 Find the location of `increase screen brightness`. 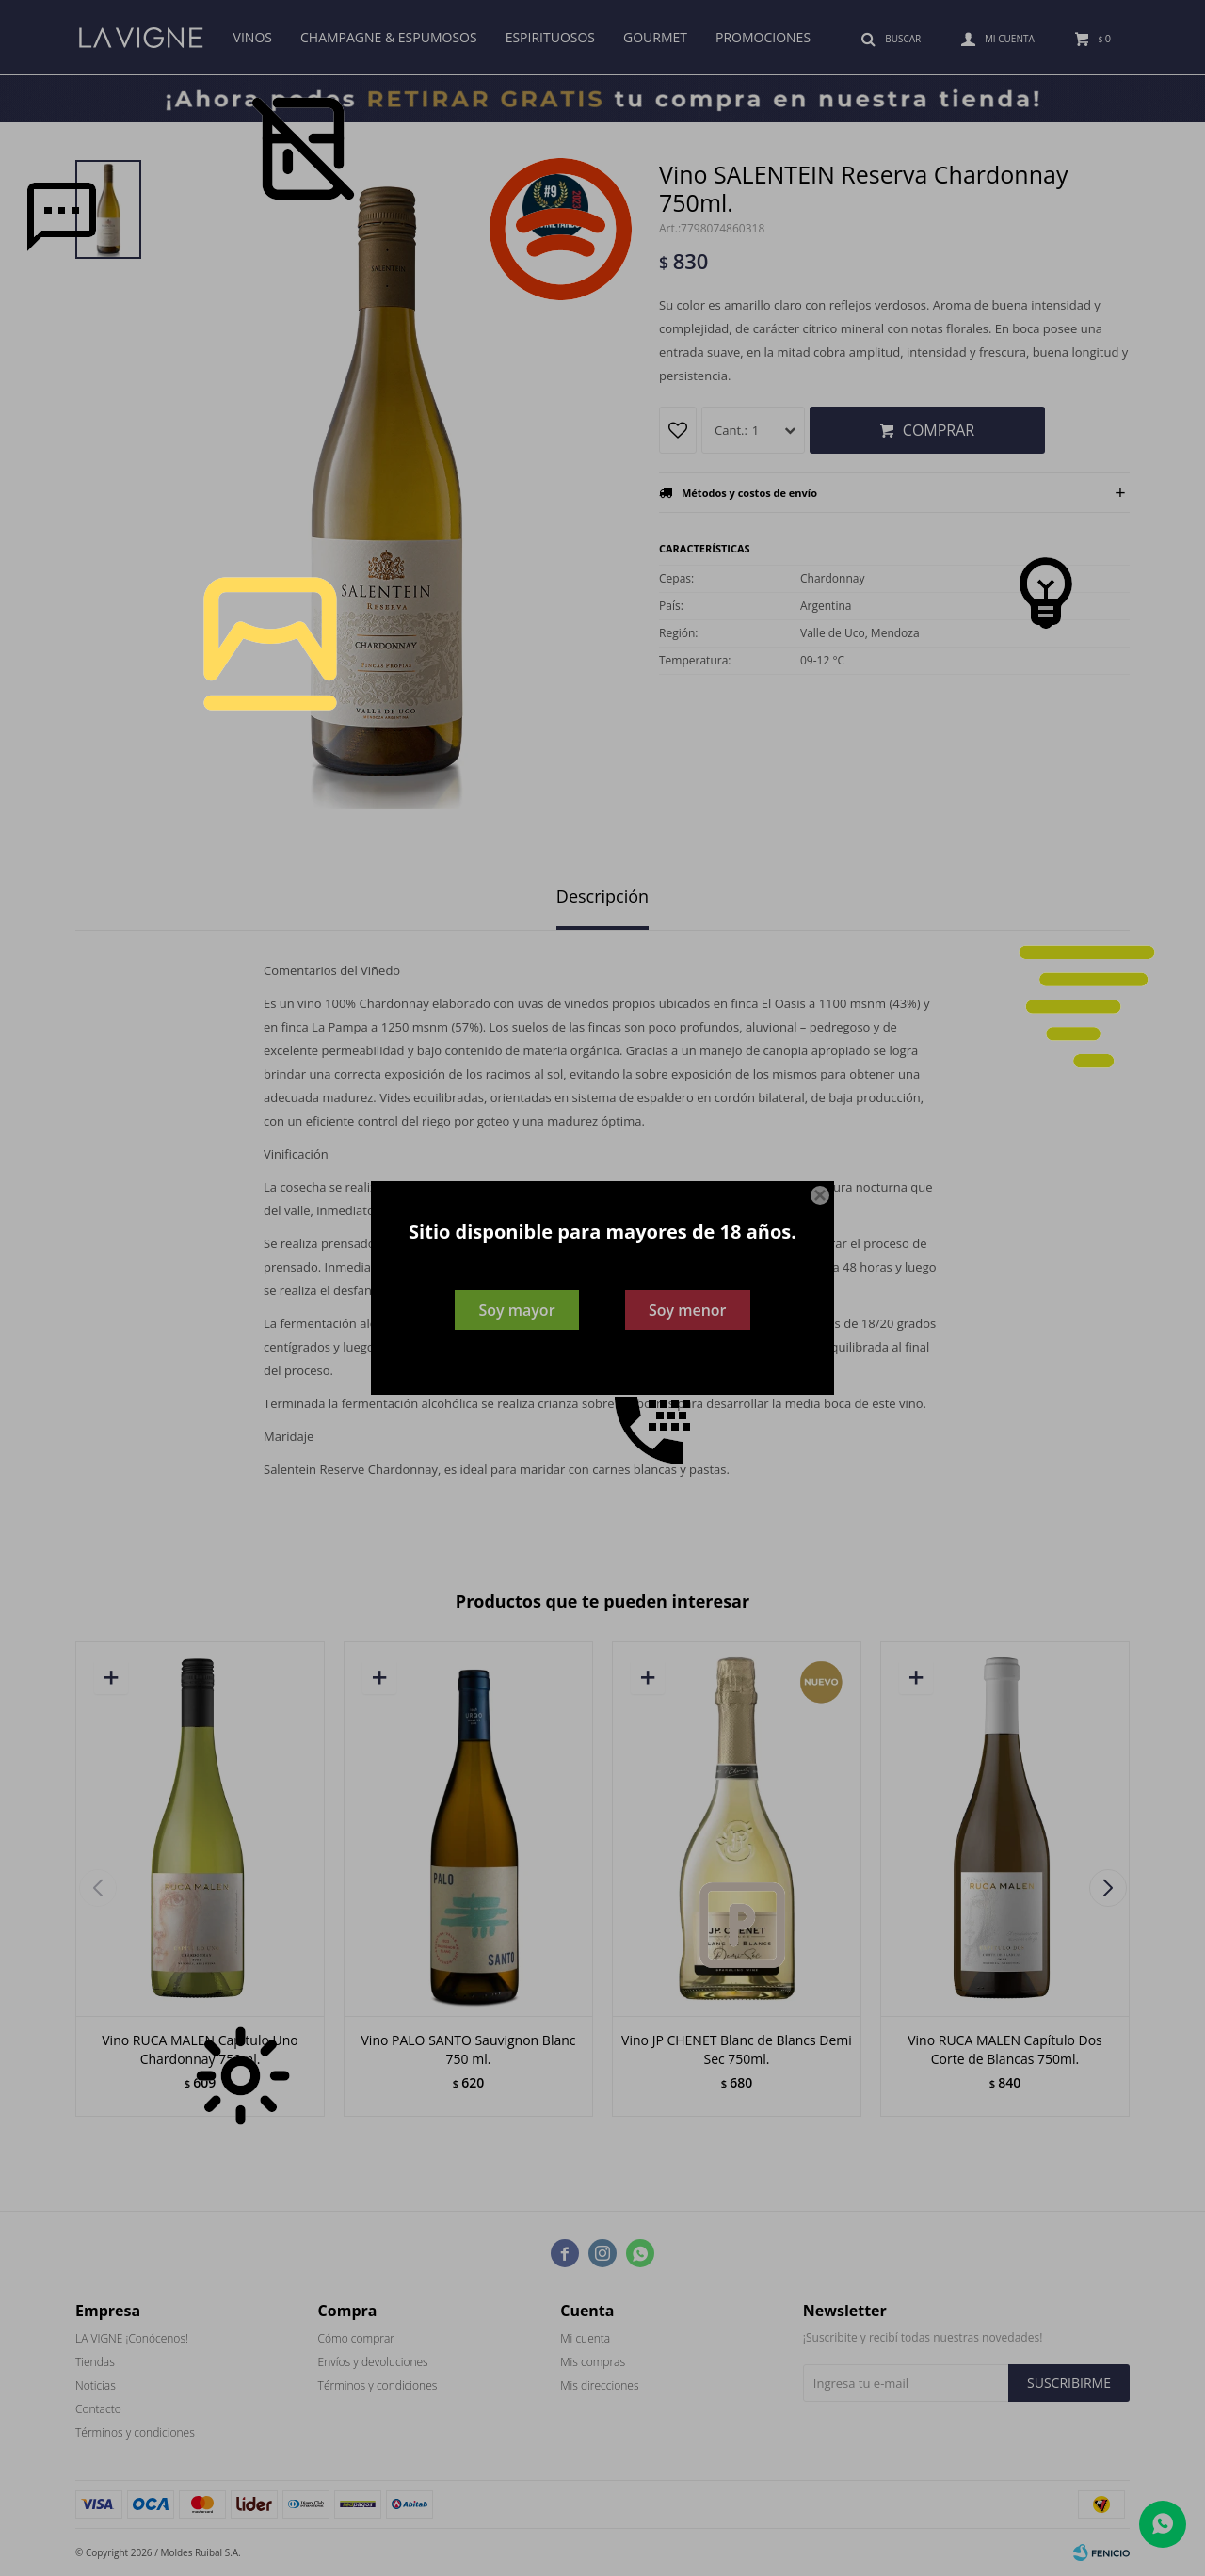

increase screen brightness is located at coordinates (240, 2075).